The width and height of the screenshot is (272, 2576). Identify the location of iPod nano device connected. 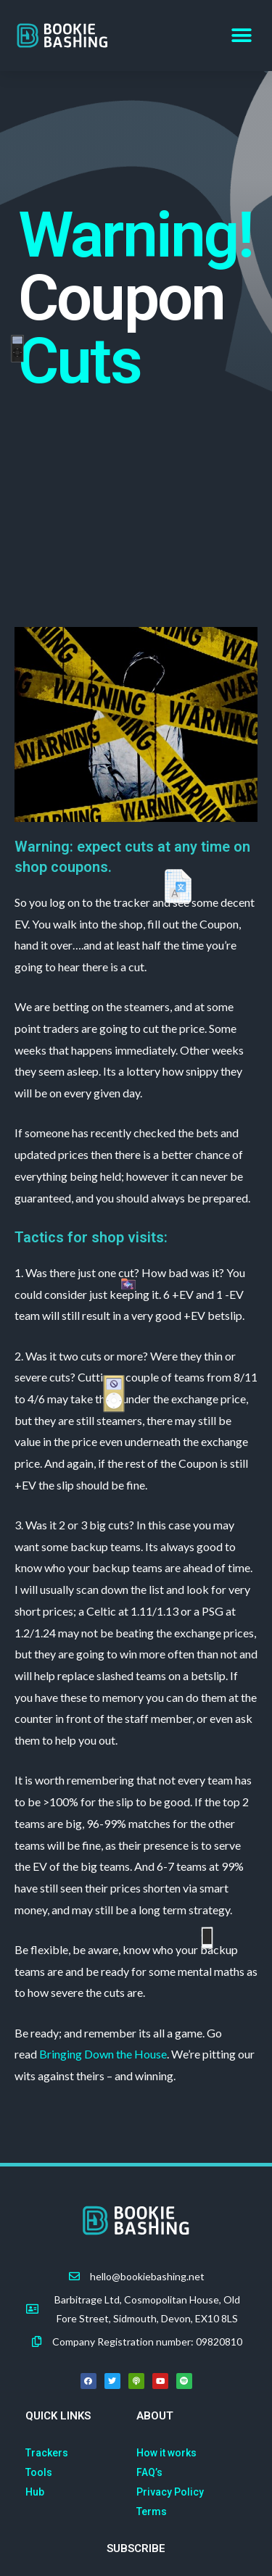
(207, 1937).